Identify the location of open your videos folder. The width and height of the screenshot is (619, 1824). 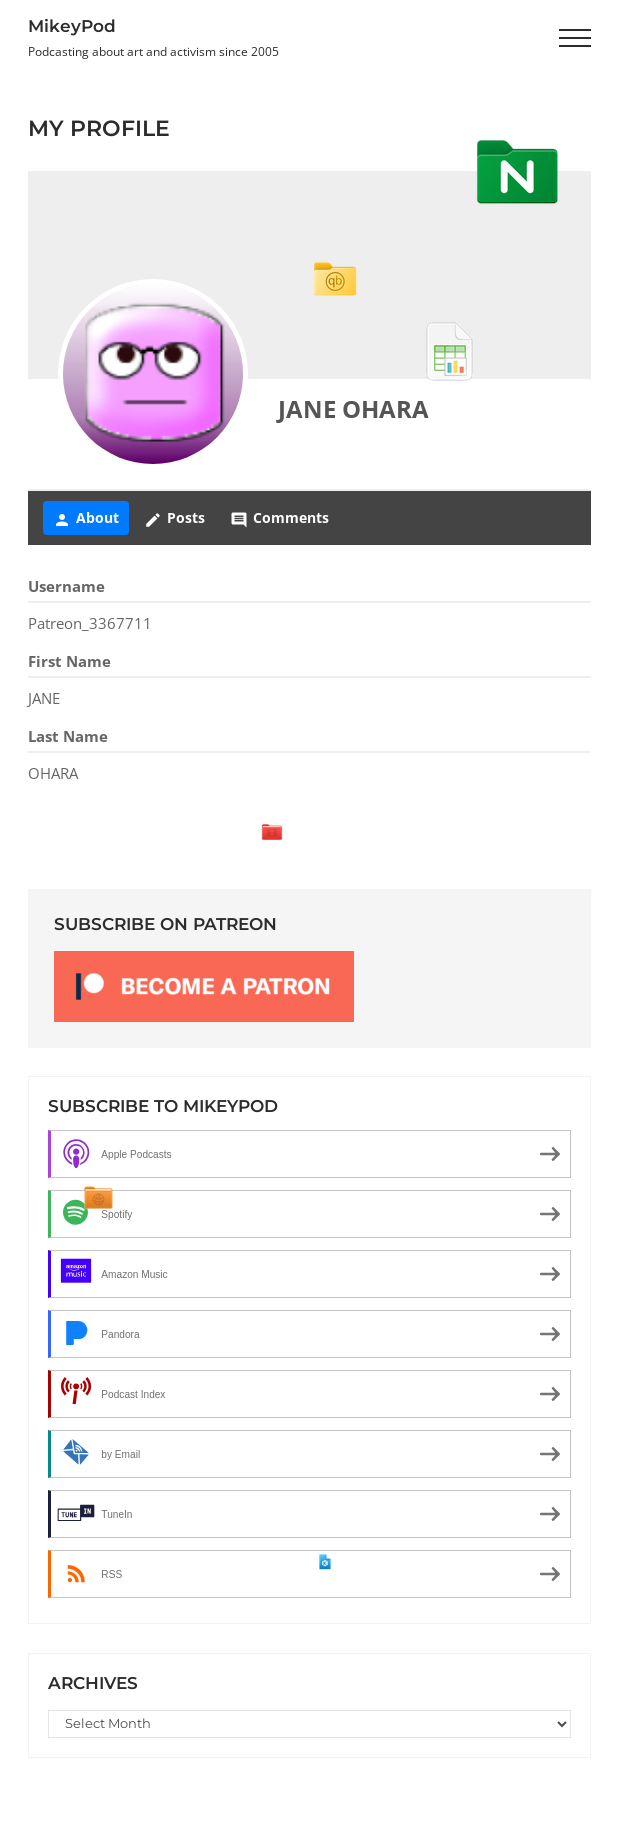
(272, 832).